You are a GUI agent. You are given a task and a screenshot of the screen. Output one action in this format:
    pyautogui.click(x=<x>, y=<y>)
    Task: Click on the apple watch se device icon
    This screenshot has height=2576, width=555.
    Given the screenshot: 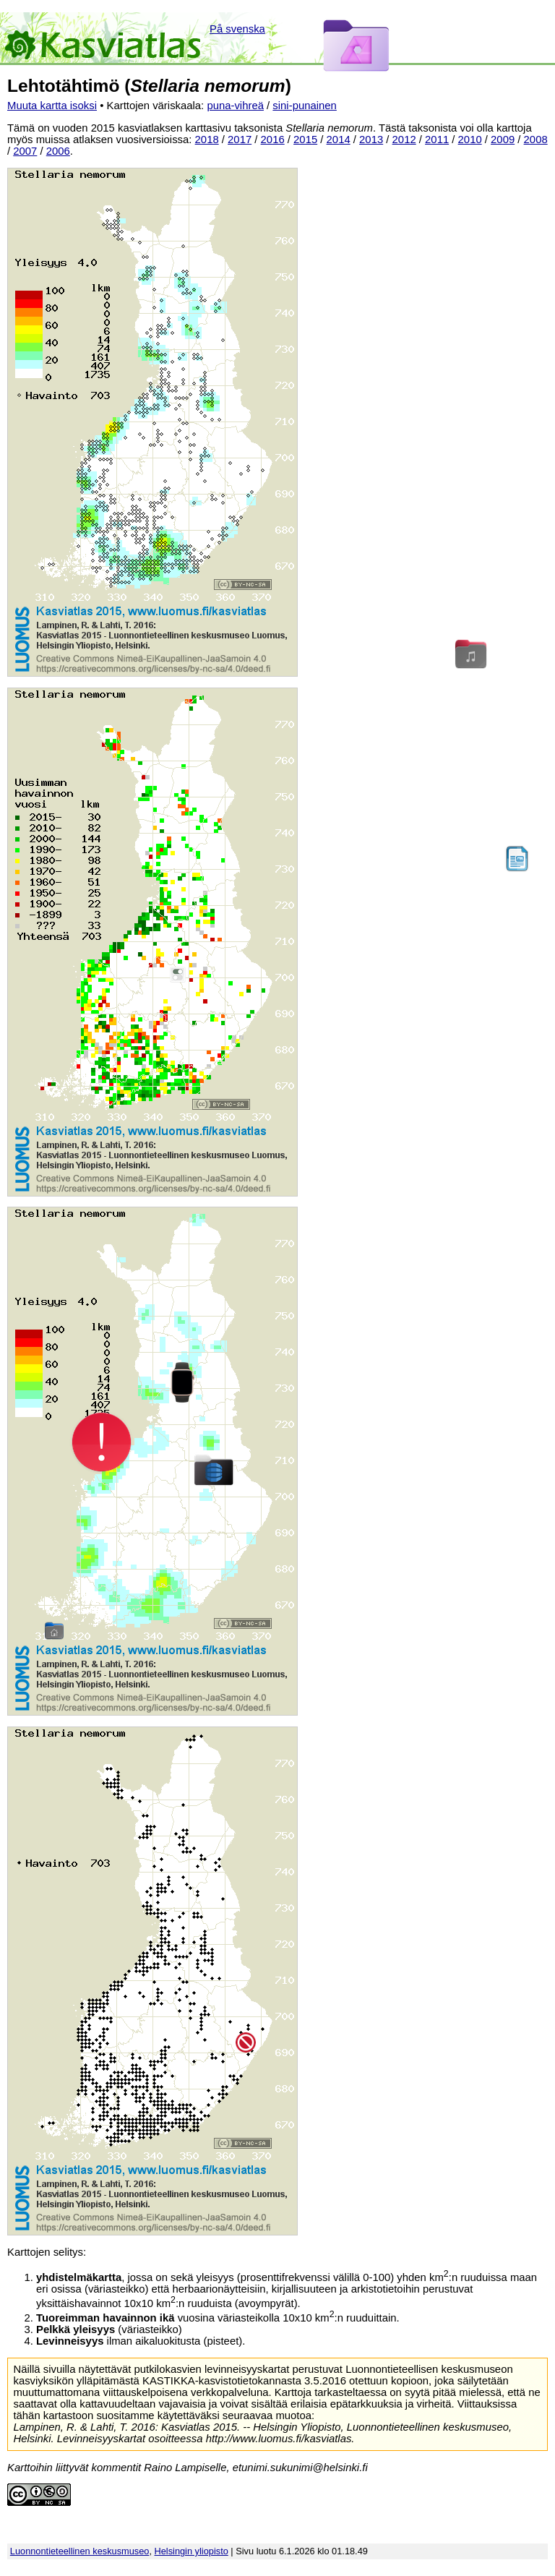 What is the action you would take?
    pyautogui.click(x=182, y=1382)
    